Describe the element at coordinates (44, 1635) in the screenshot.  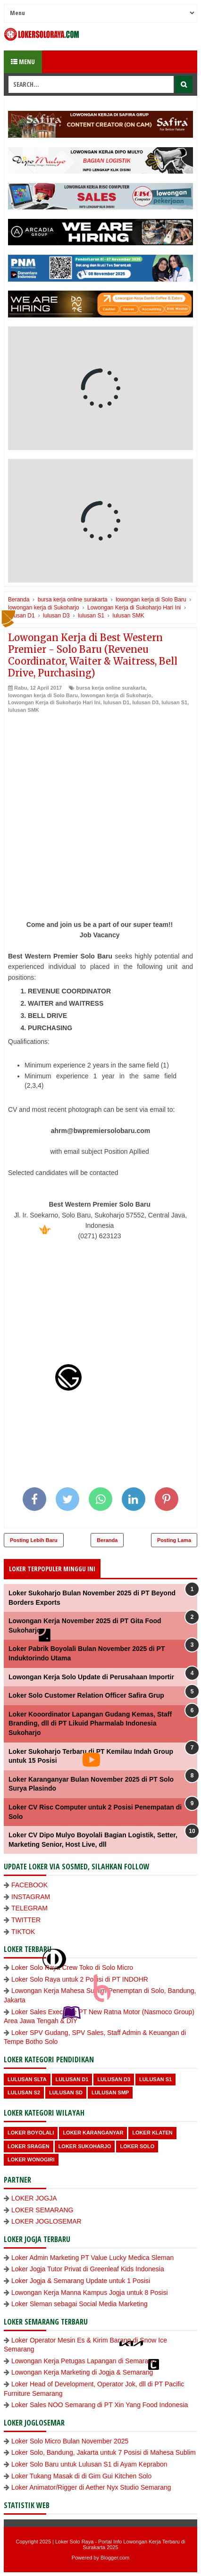
I see `access local storage or hard drive` at that location.